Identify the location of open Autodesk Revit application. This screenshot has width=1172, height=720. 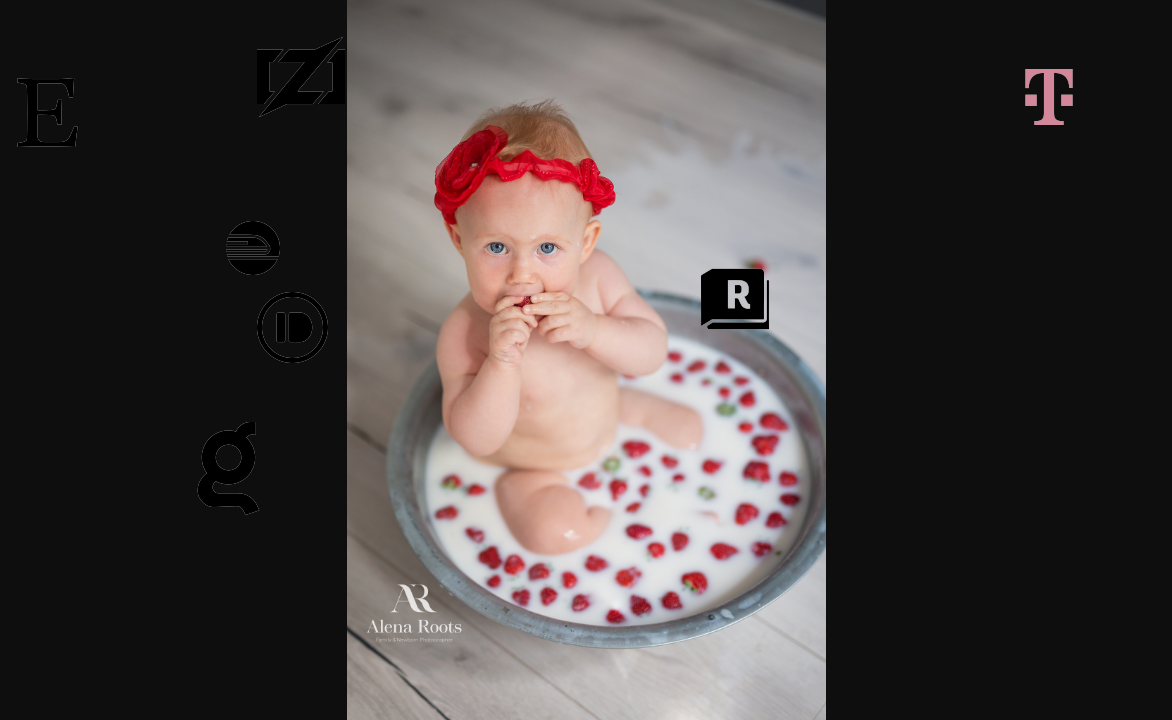
(735, 299).